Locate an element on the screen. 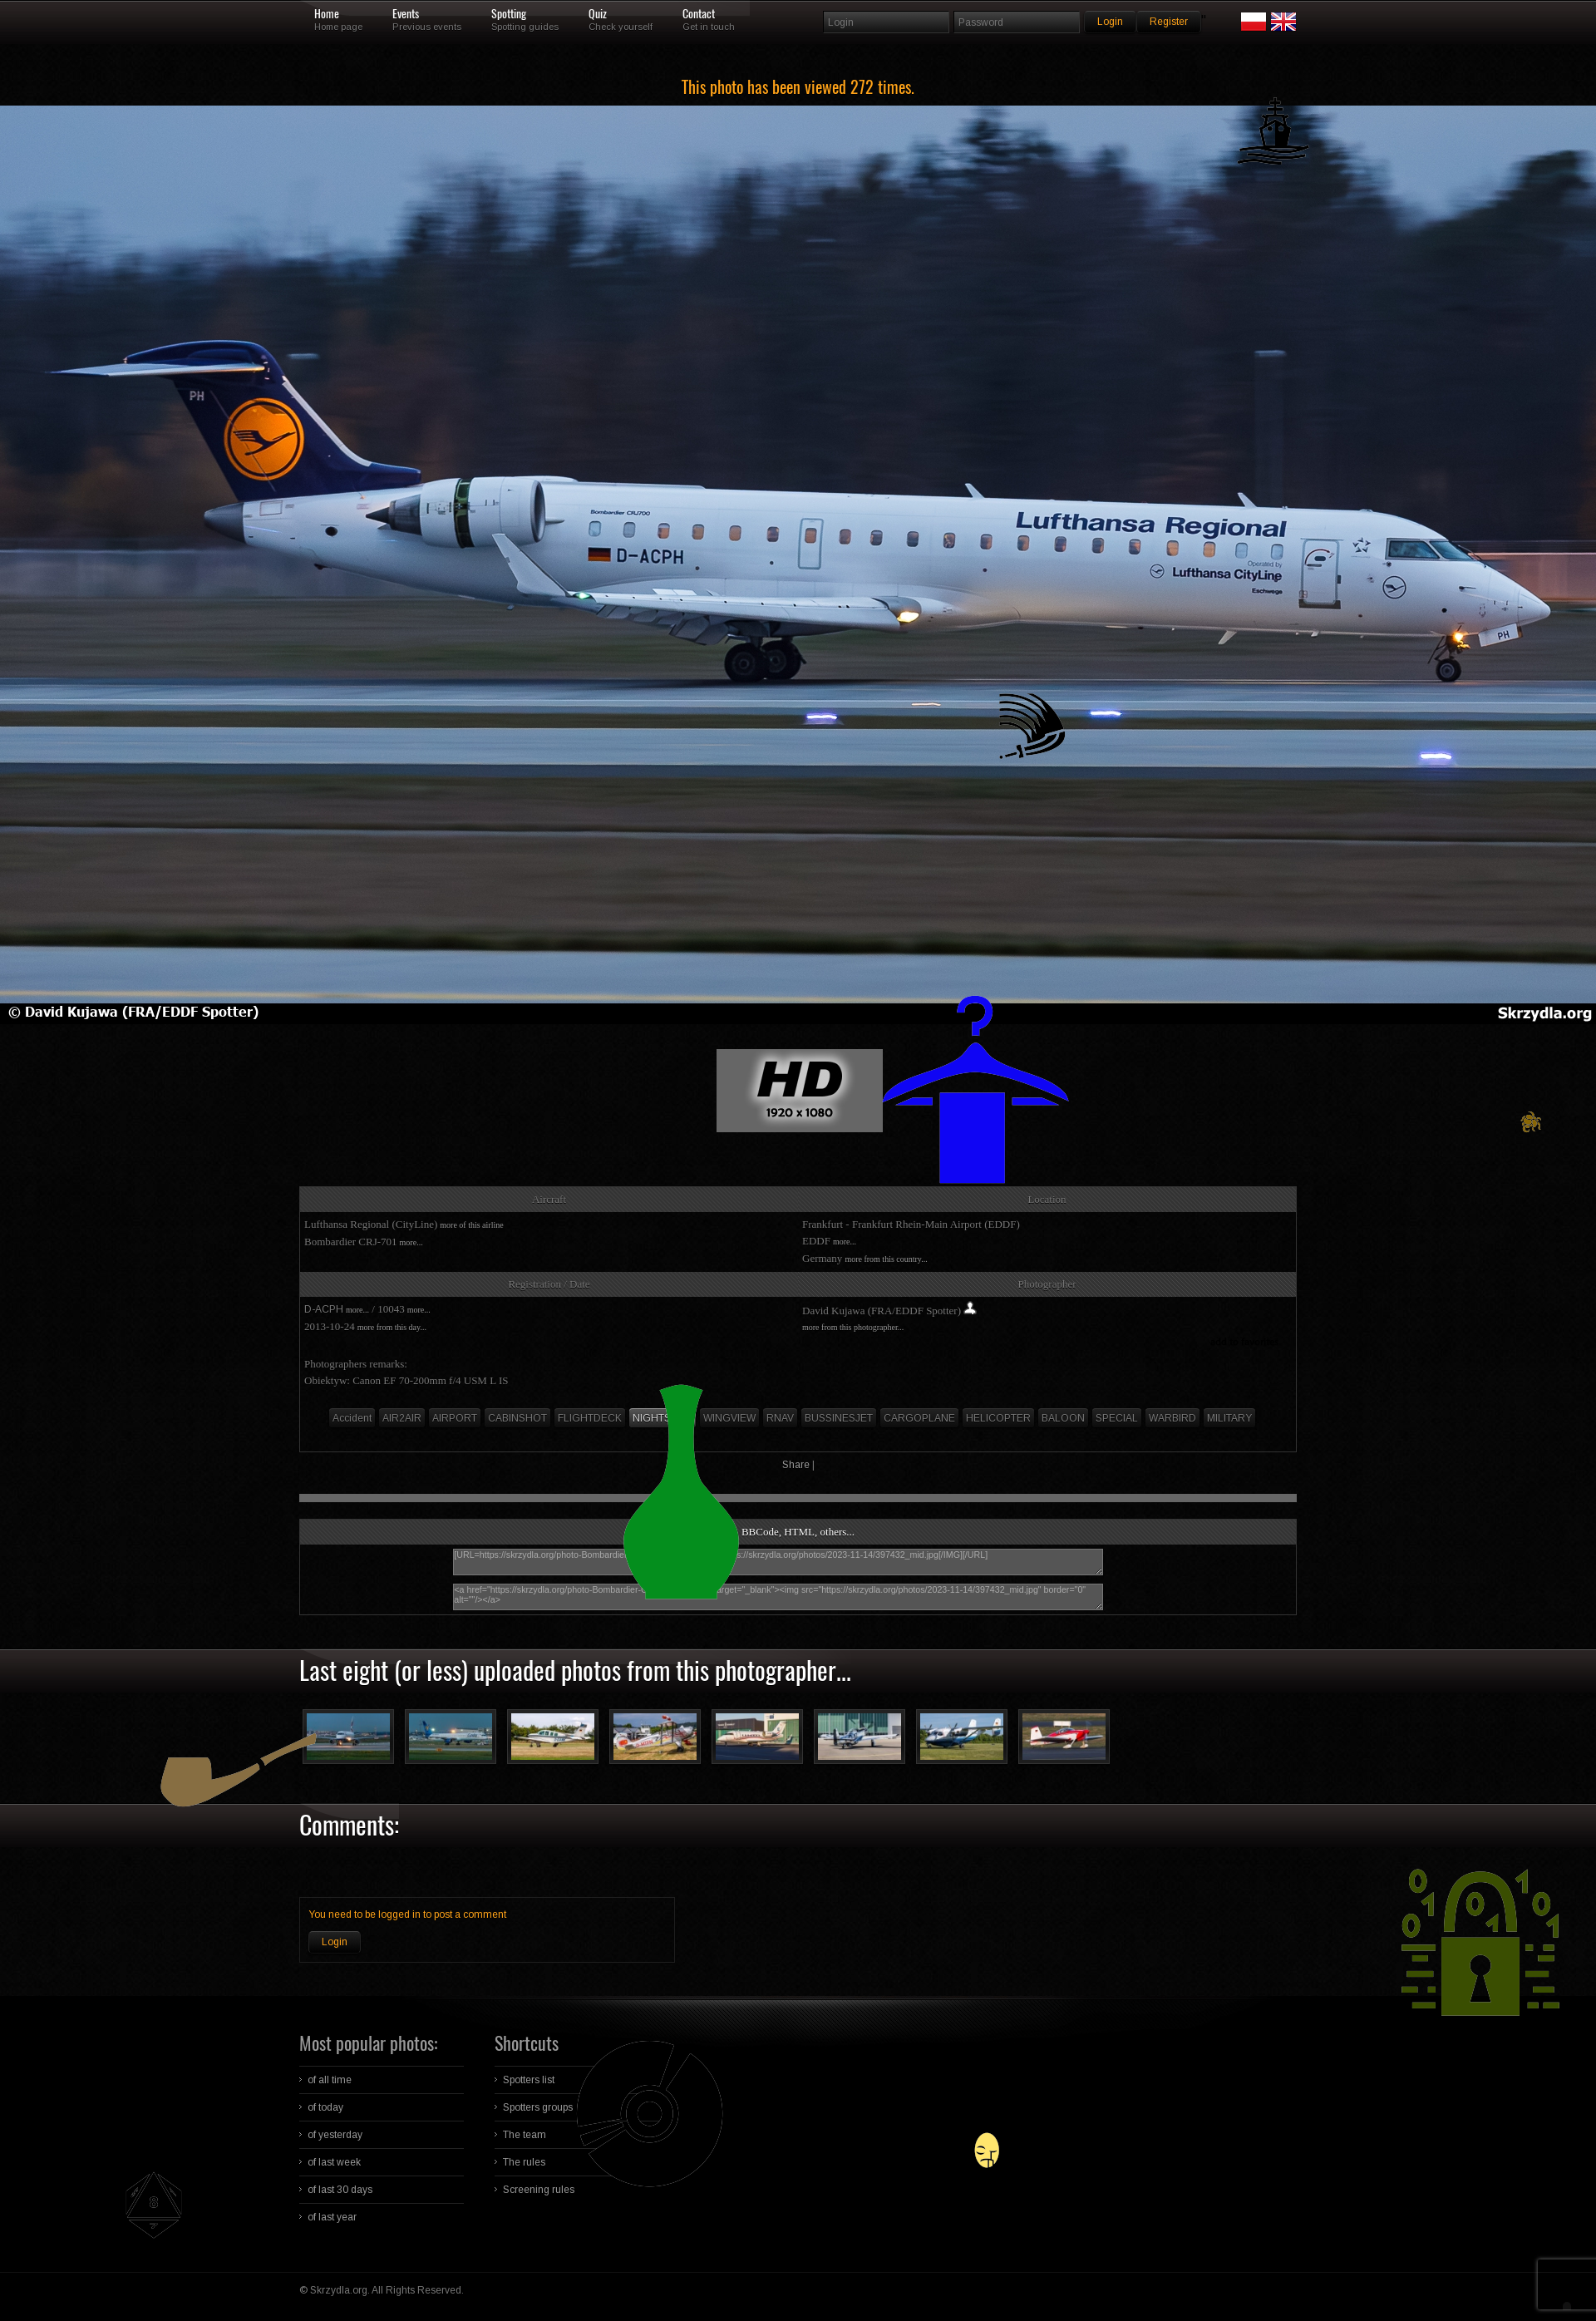  indicates a secure encrypted connection is located at coordinates (1480, 1944).